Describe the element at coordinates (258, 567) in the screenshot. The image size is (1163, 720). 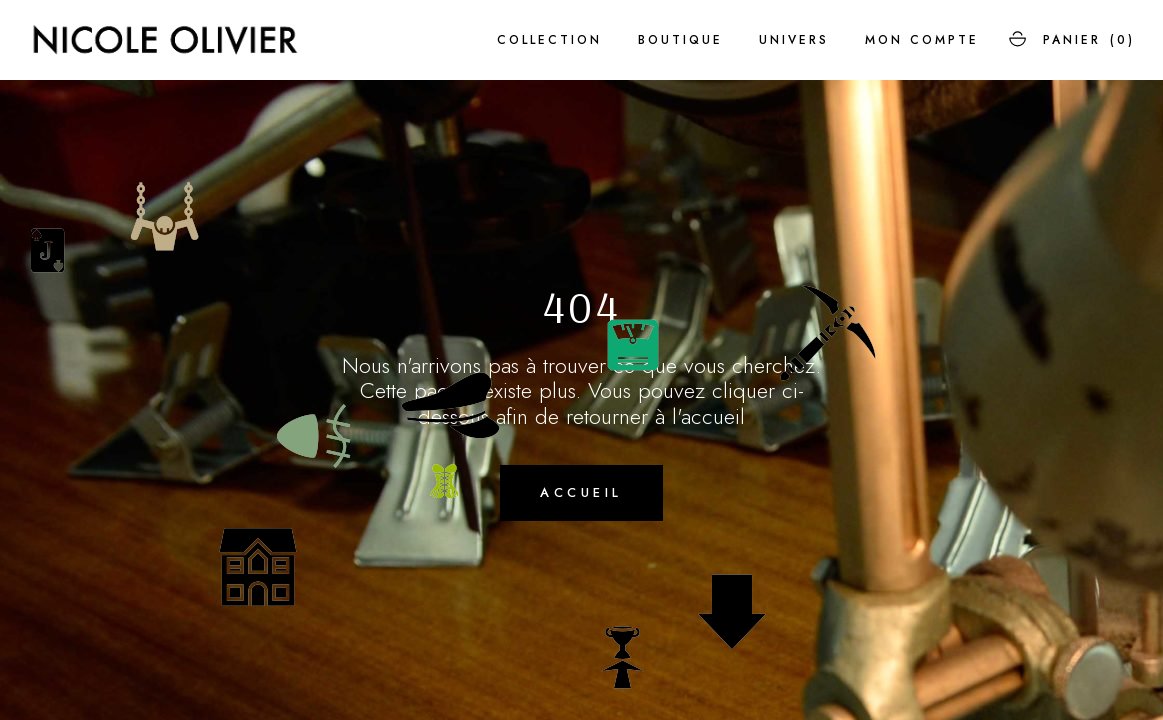
I see `navigate to home screen` at that location.